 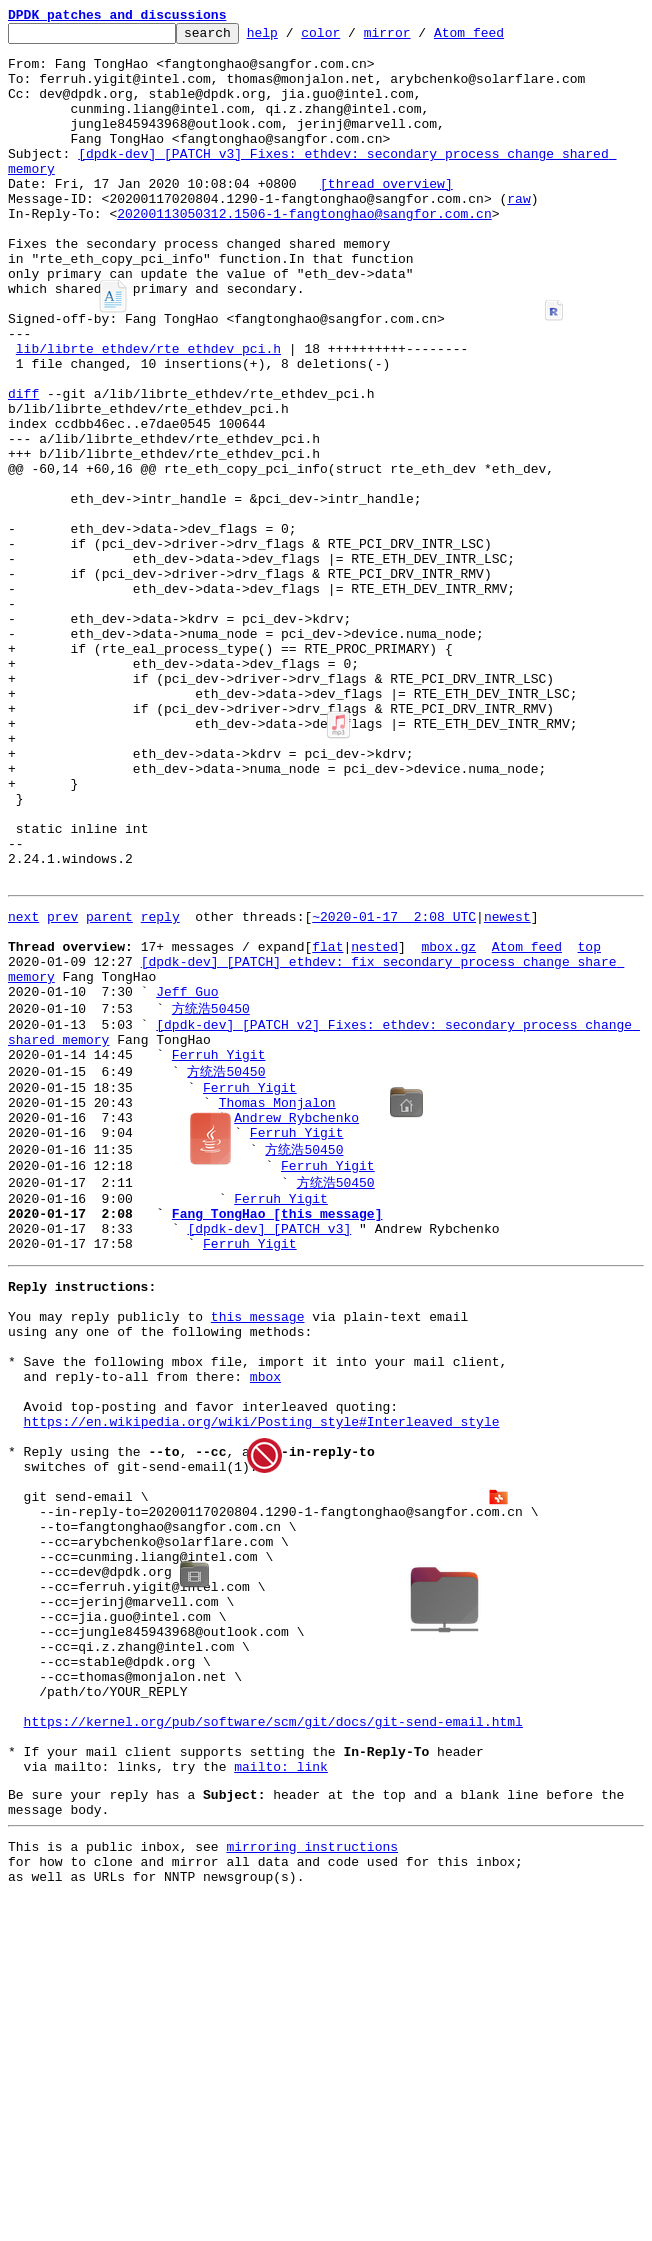 What do you see at coordinates (194, 1573) in the screenshot?
I see `open videos folder` at bounding box center [194, 1573].